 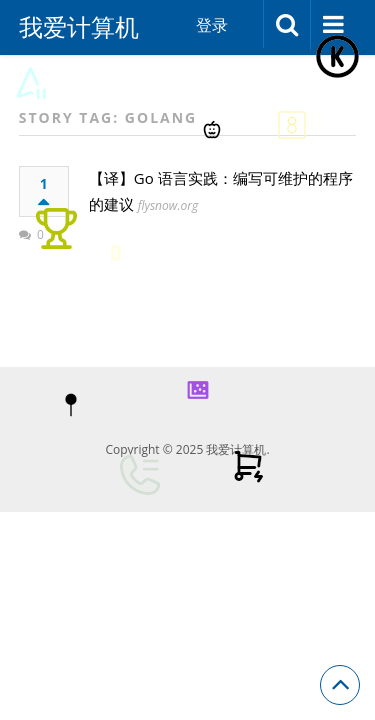 I want to click on access halloween-themed content or settings, so click(x=212, y=130).